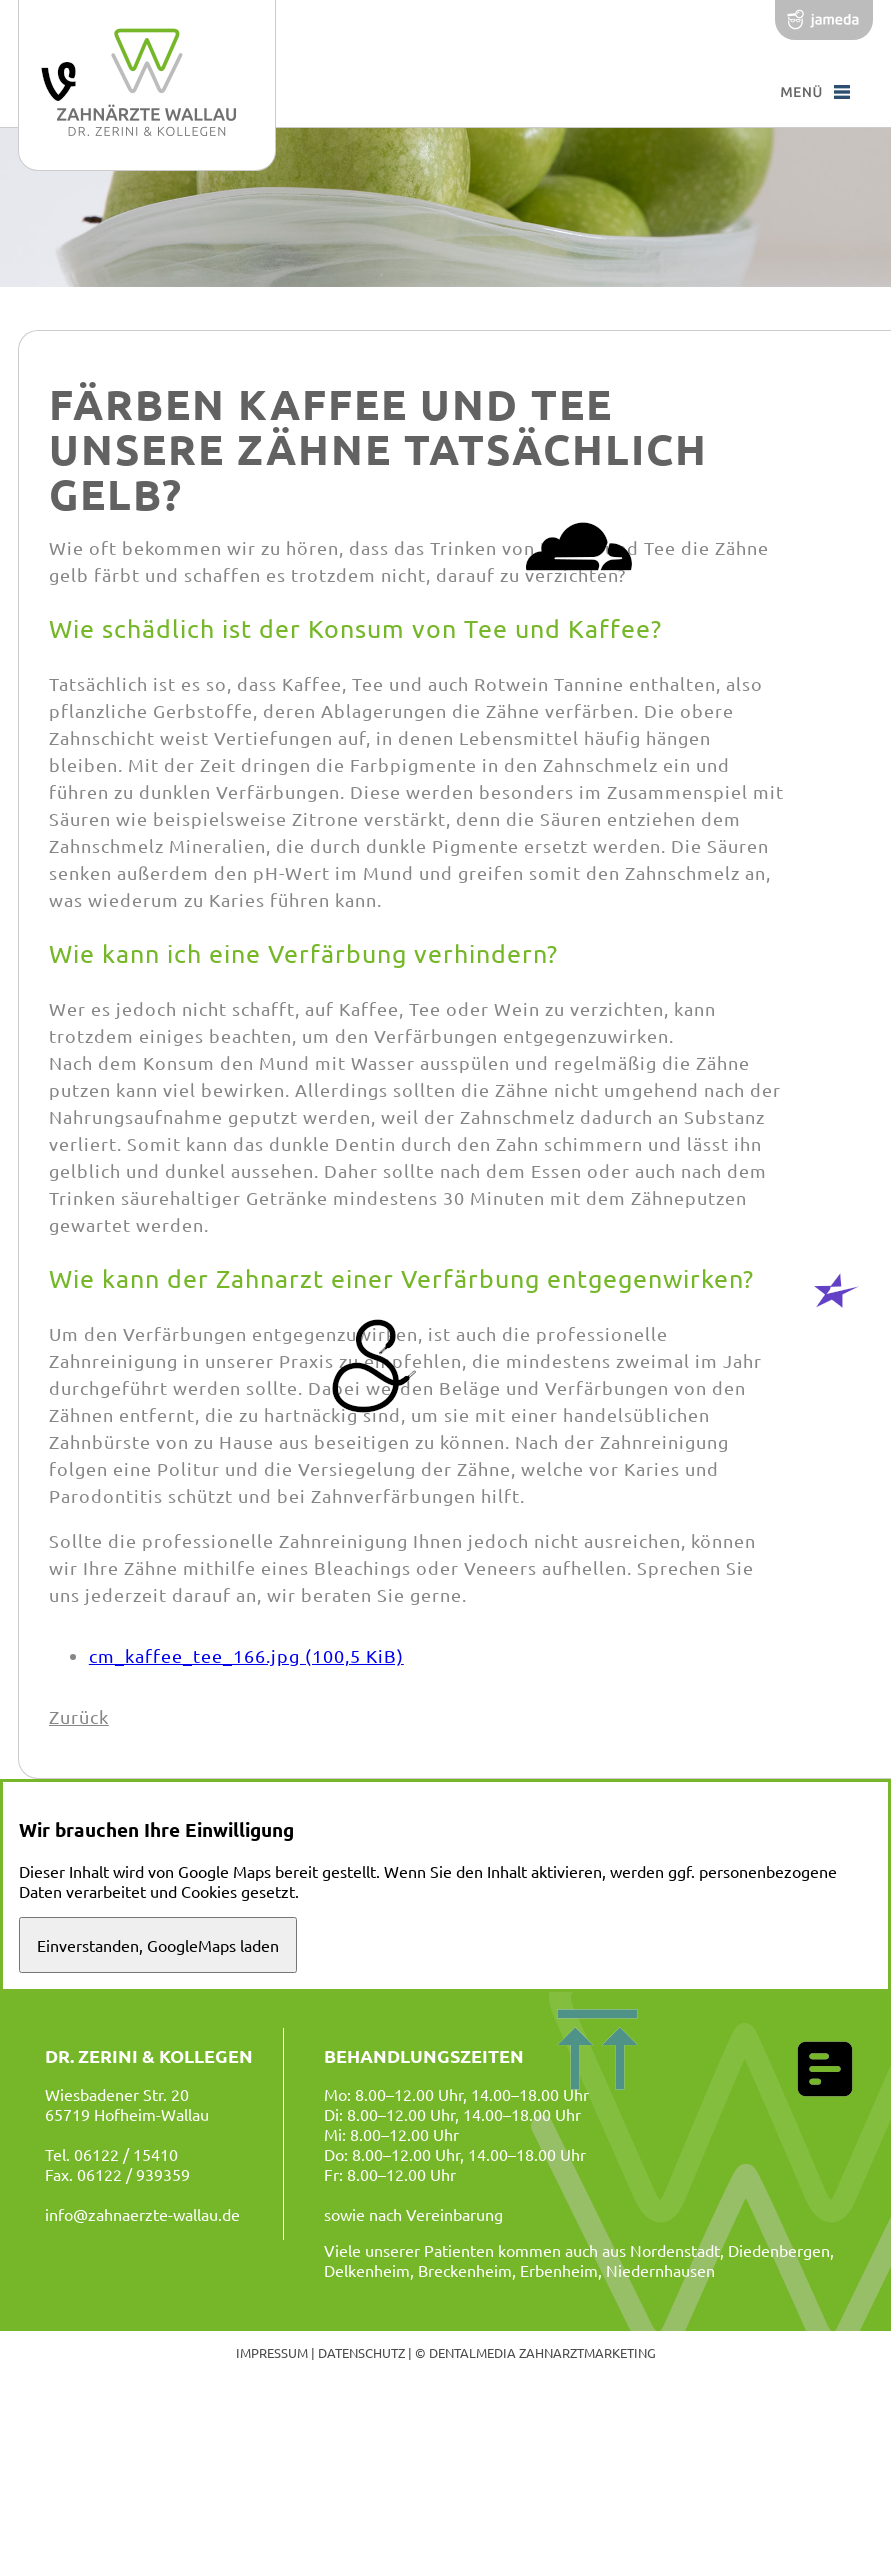 This screenshot has width=891, height=2564. What do you see at coordinates (825, 2069) in the screenshot?
I see `view poll or survey results` at bounding box center [825, 2069].